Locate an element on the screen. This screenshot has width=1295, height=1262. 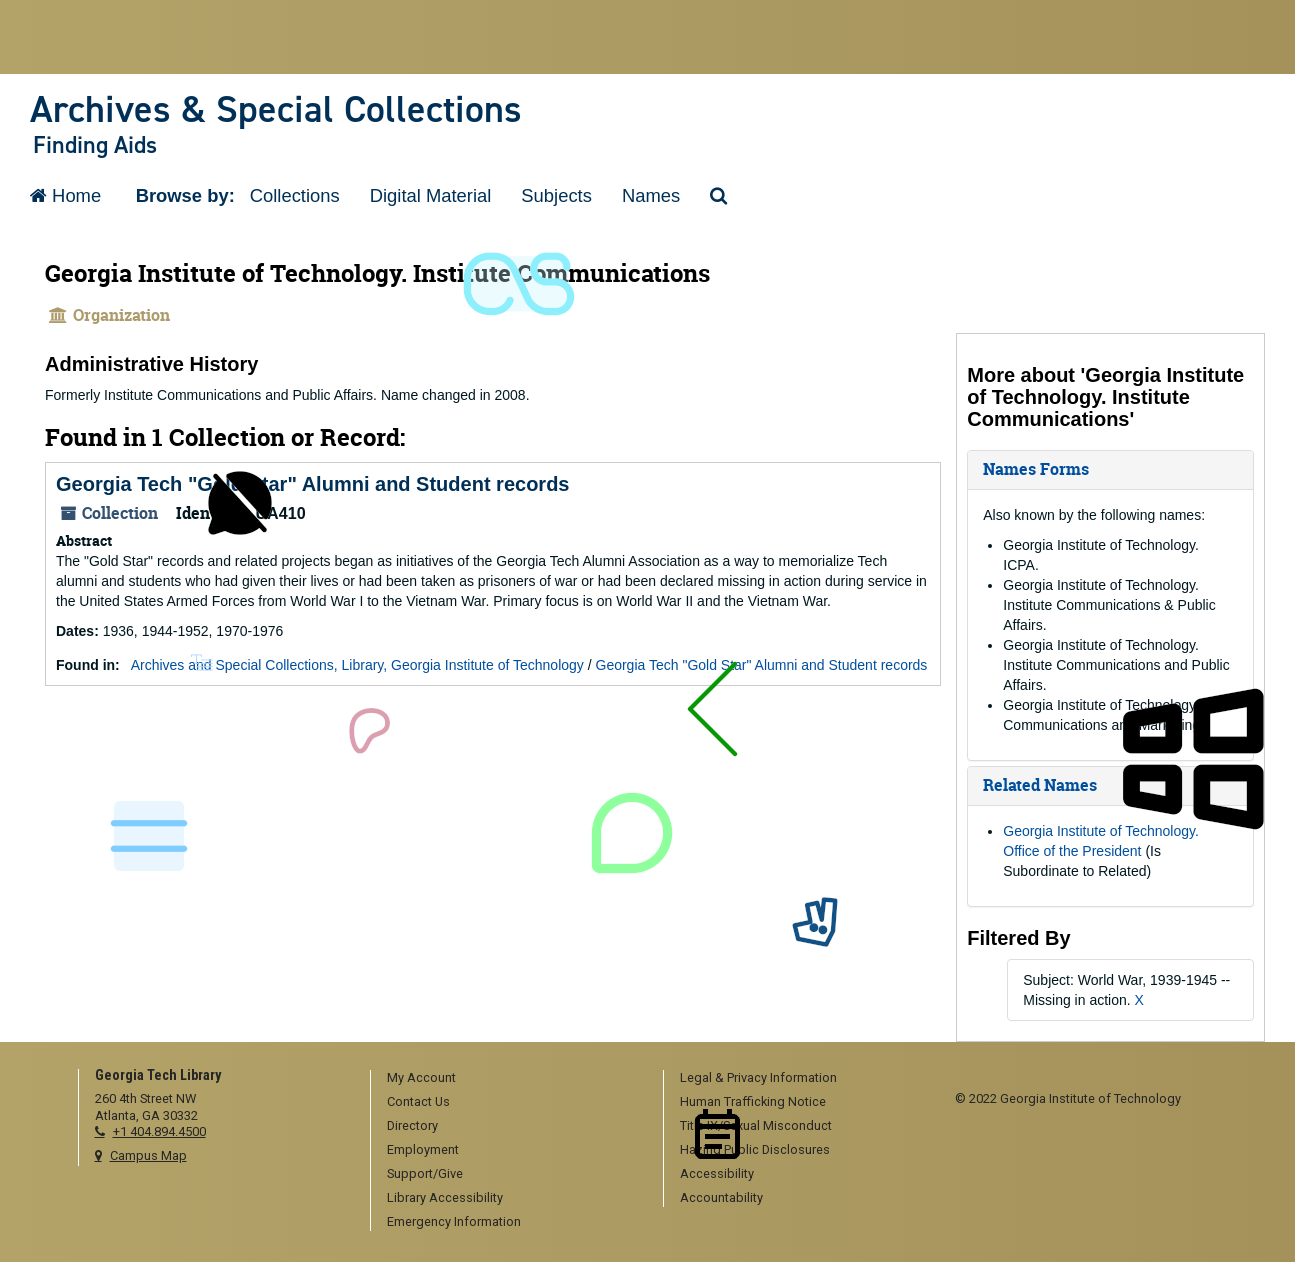
mute or disable chat notifications is located at coordinates (240, 503).